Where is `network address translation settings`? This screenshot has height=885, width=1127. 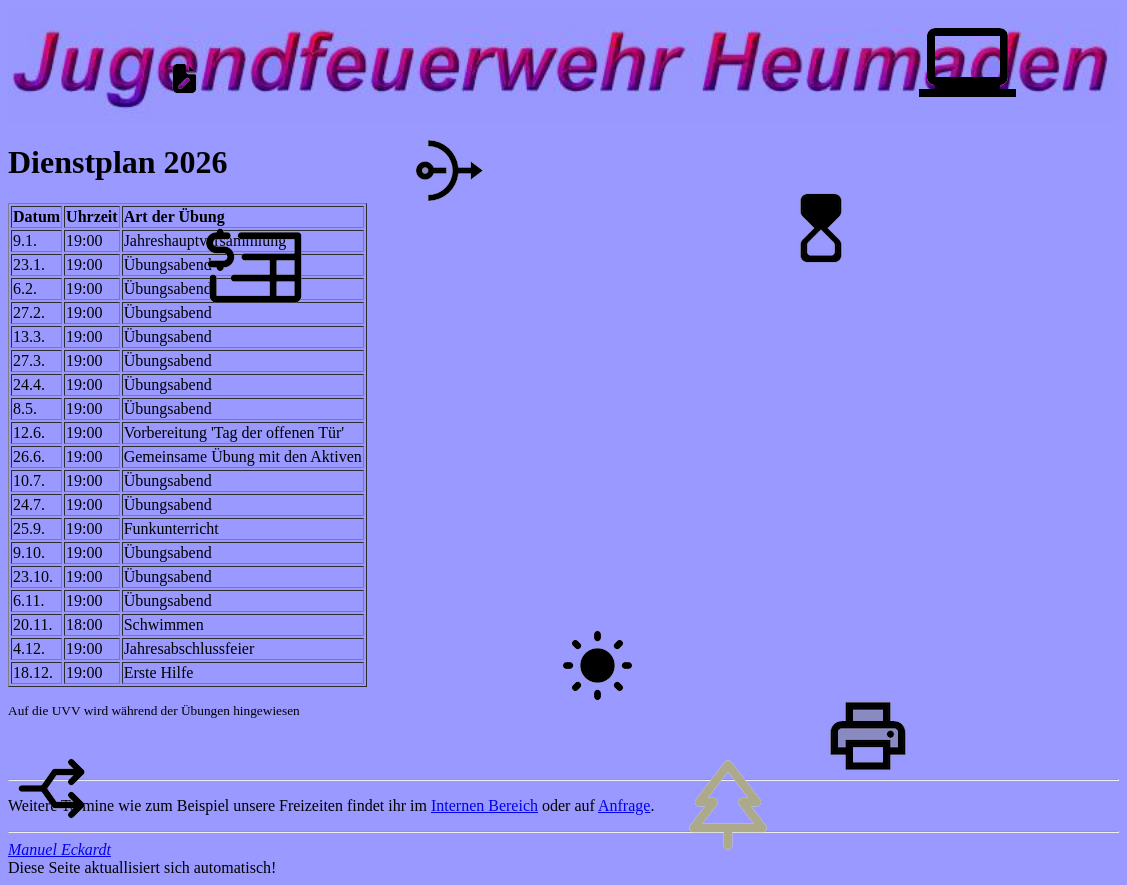
network address translation settings is located at coordinates (449, 170).